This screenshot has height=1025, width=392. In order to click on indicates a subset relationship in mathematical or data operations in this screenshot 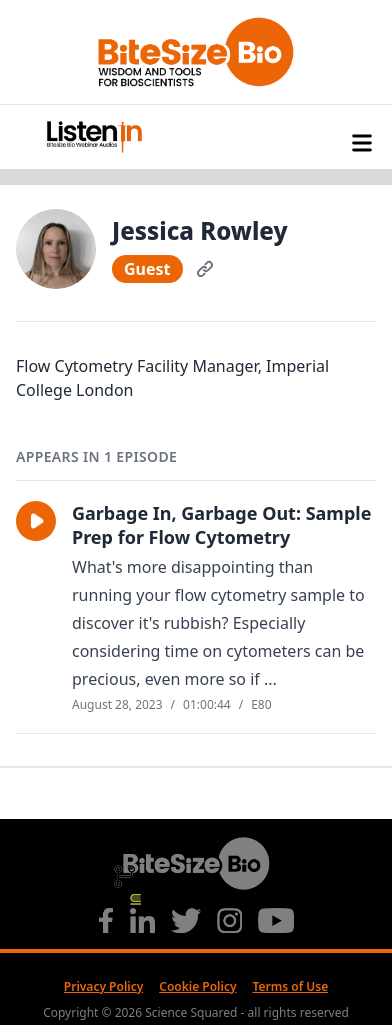, I will do `click(136, 899)`.